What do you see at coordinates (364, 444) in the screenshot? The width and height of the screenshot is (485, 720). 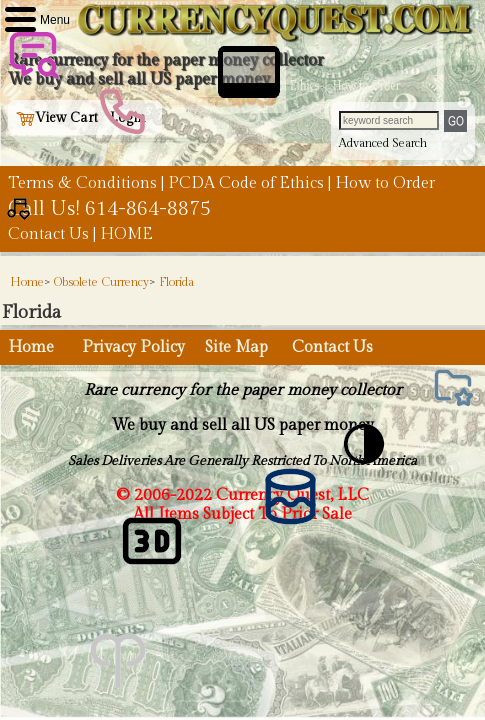 I see `adjust display contrast settings` at bounding box center [364, 444].